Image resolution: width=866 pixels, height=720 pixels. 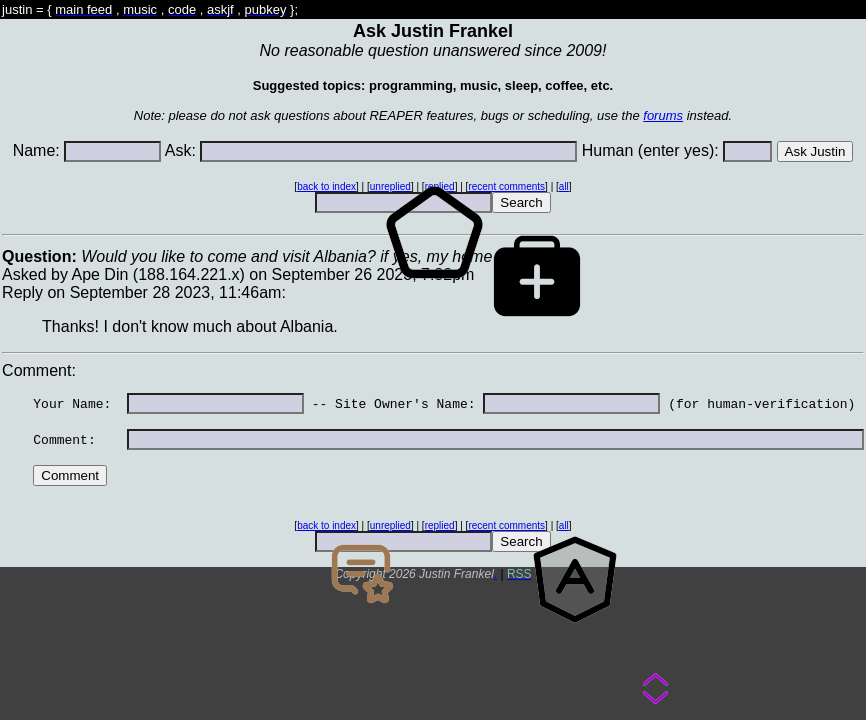 What do you see at coordinates (575, 578) in the screenshot?
I see `Angular framework logo` at bounding box center [575, 578].